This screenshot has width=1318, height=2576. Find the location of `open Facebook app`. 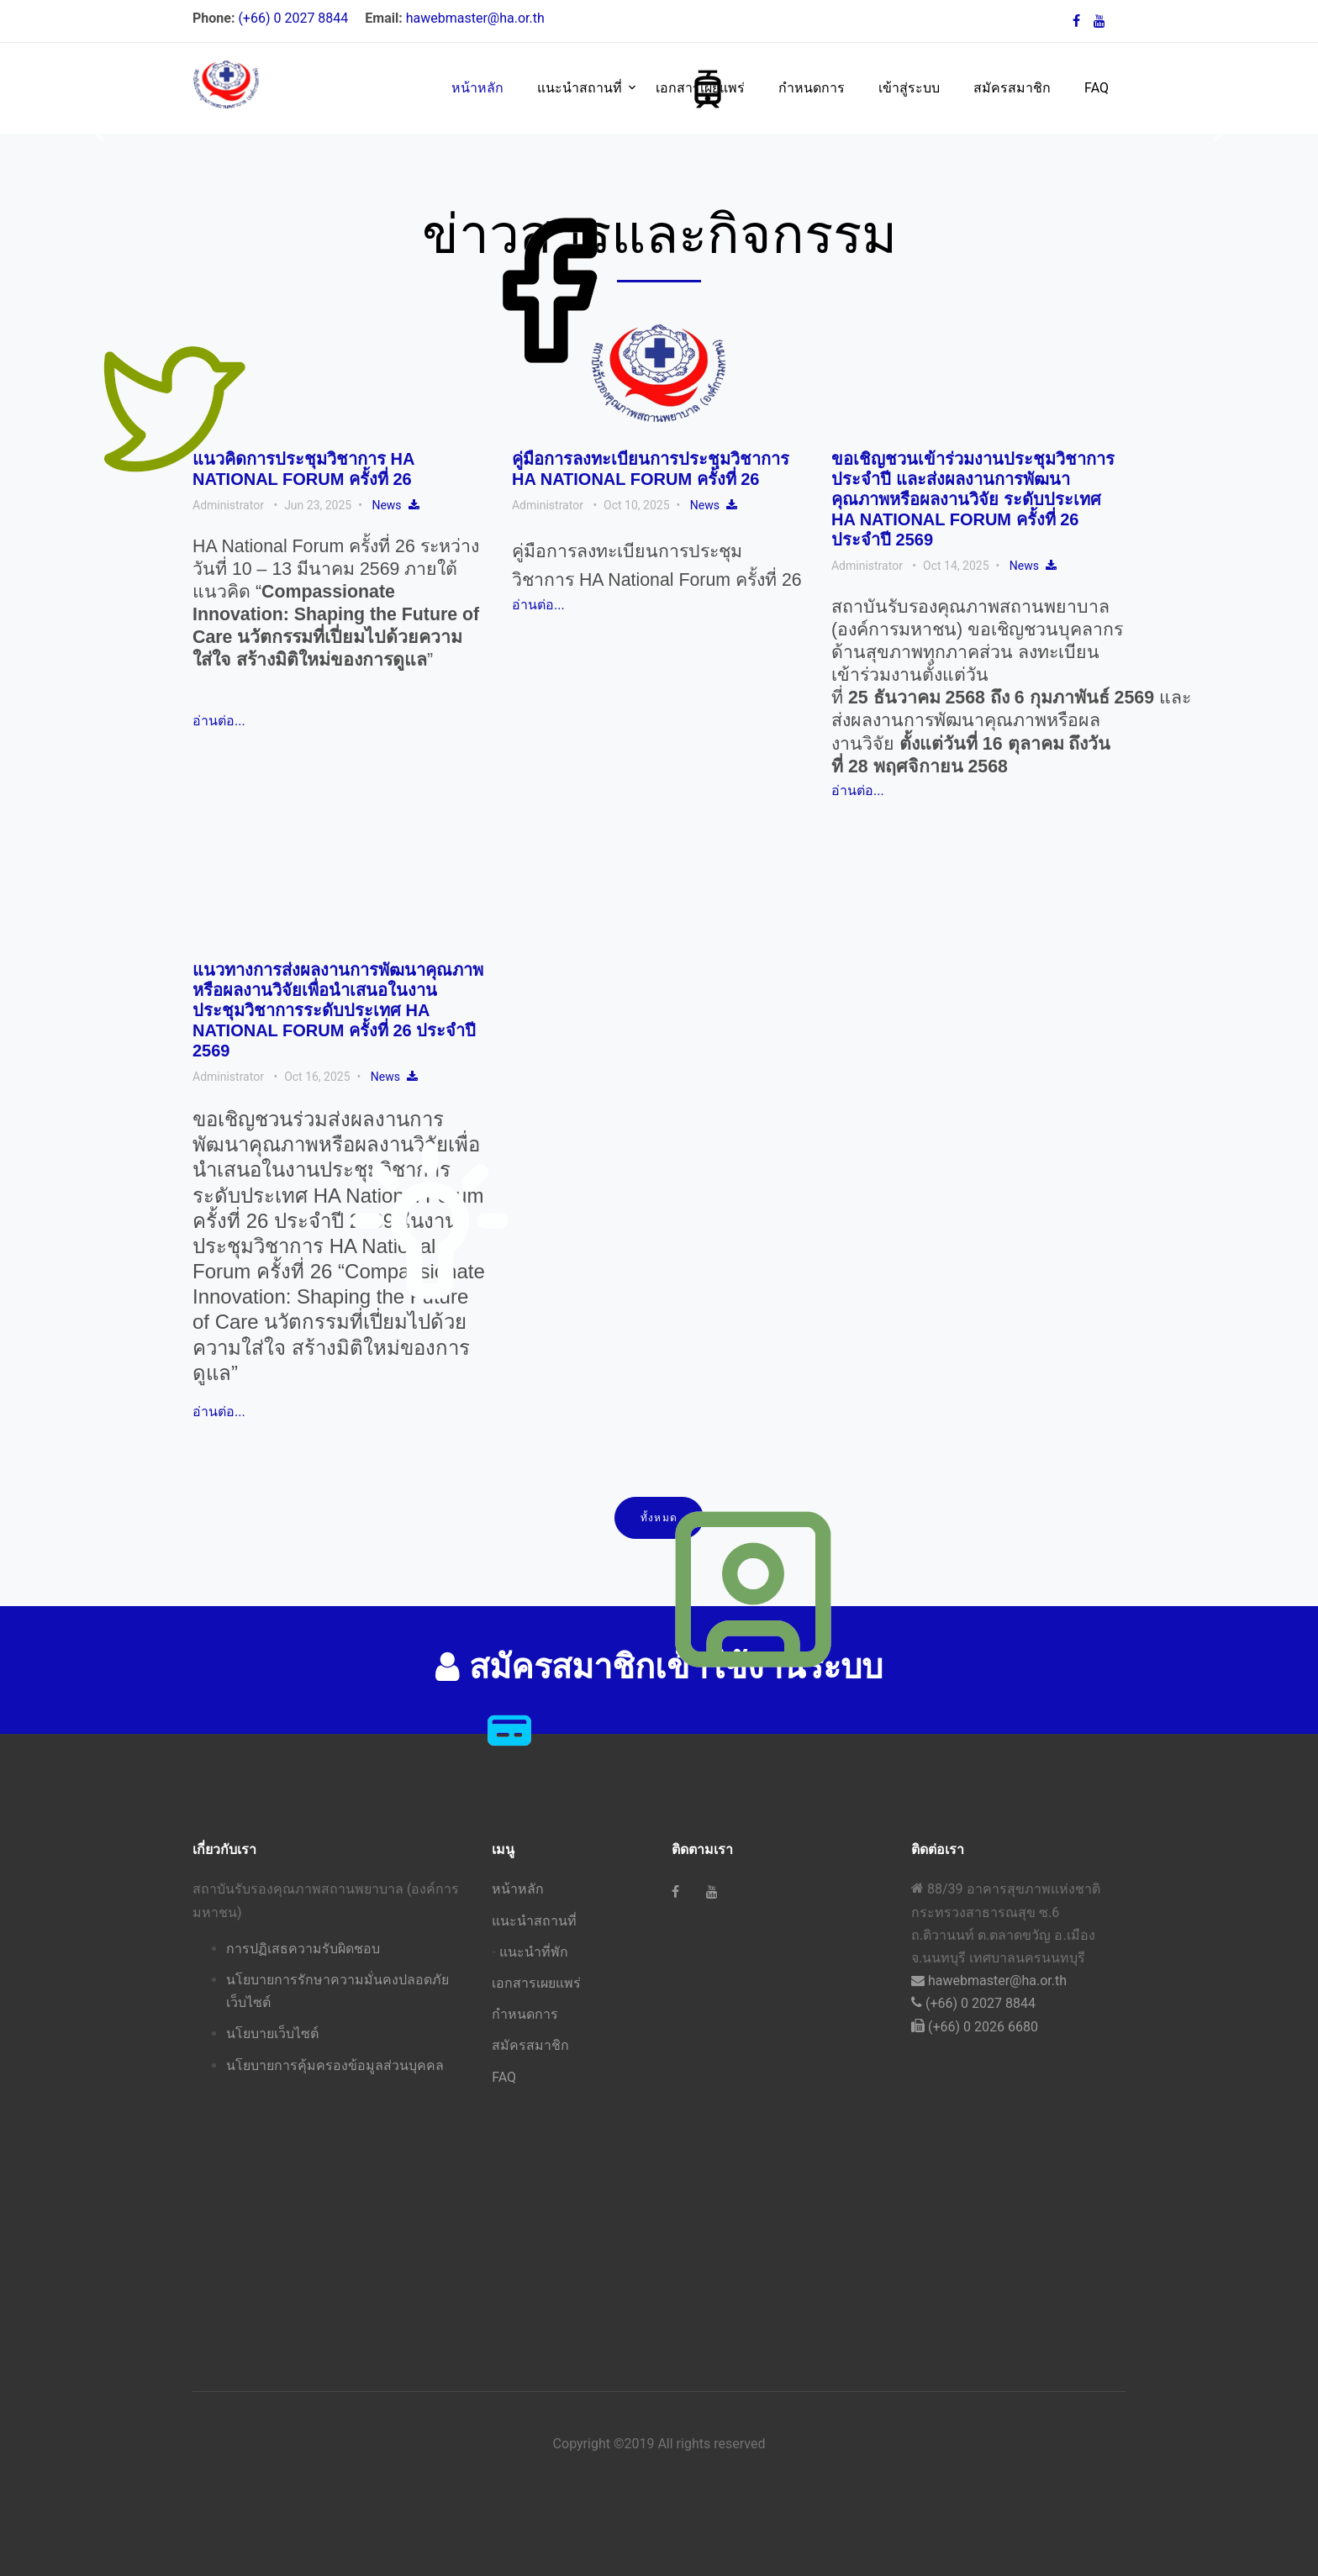

open Facebook app is located at coordinates (553, 290).